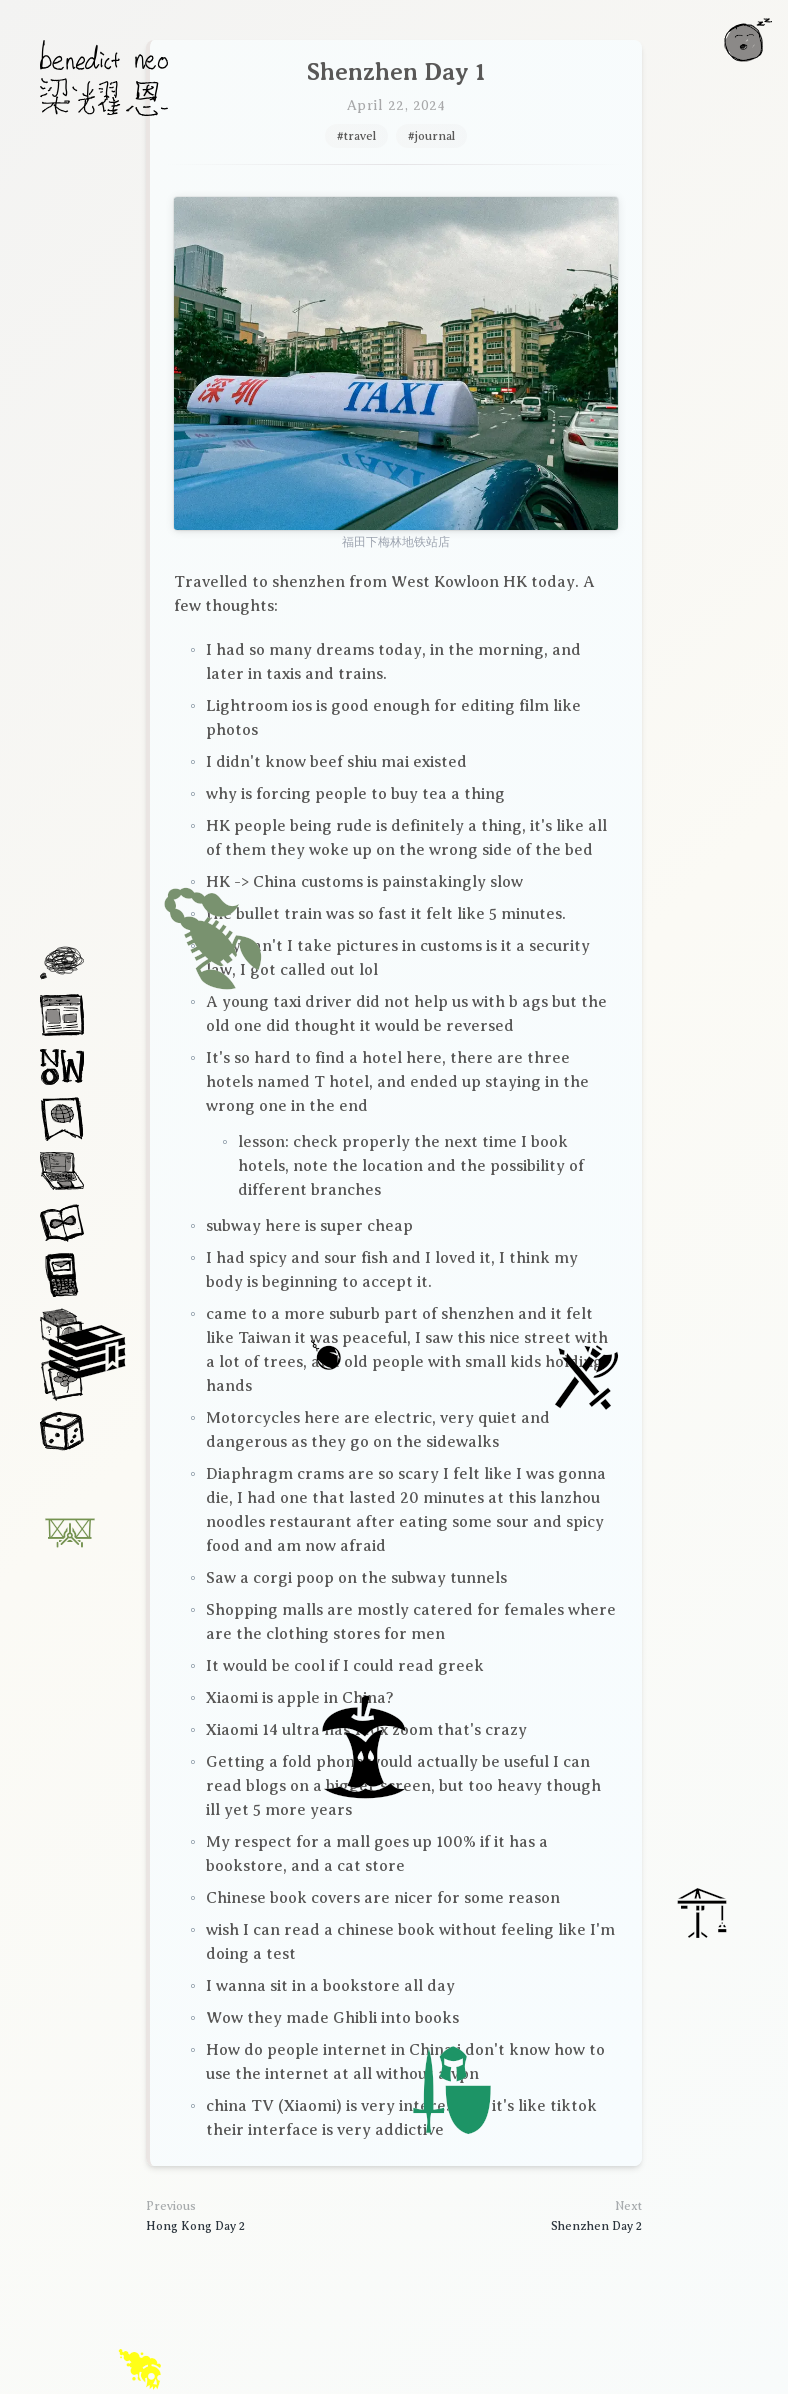 The image size is (788, 2394). Describe the element at coordinates (140, 2370) in the screenshot. I see `indicates a critical hit or instant kill ability` at that location.